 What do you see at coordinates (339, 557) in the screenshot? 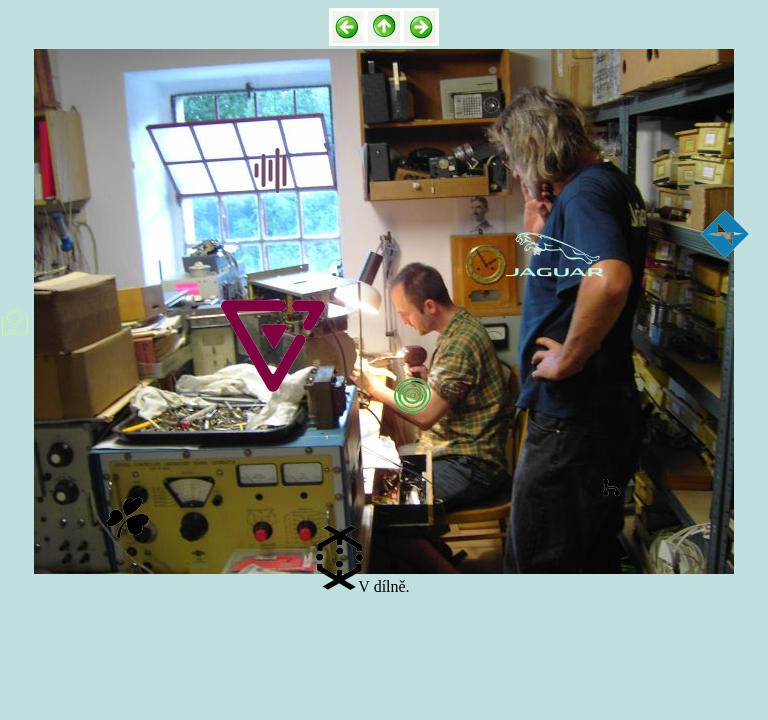
I see `google cloud dataflow service logo` at bounding box center [339, 557].